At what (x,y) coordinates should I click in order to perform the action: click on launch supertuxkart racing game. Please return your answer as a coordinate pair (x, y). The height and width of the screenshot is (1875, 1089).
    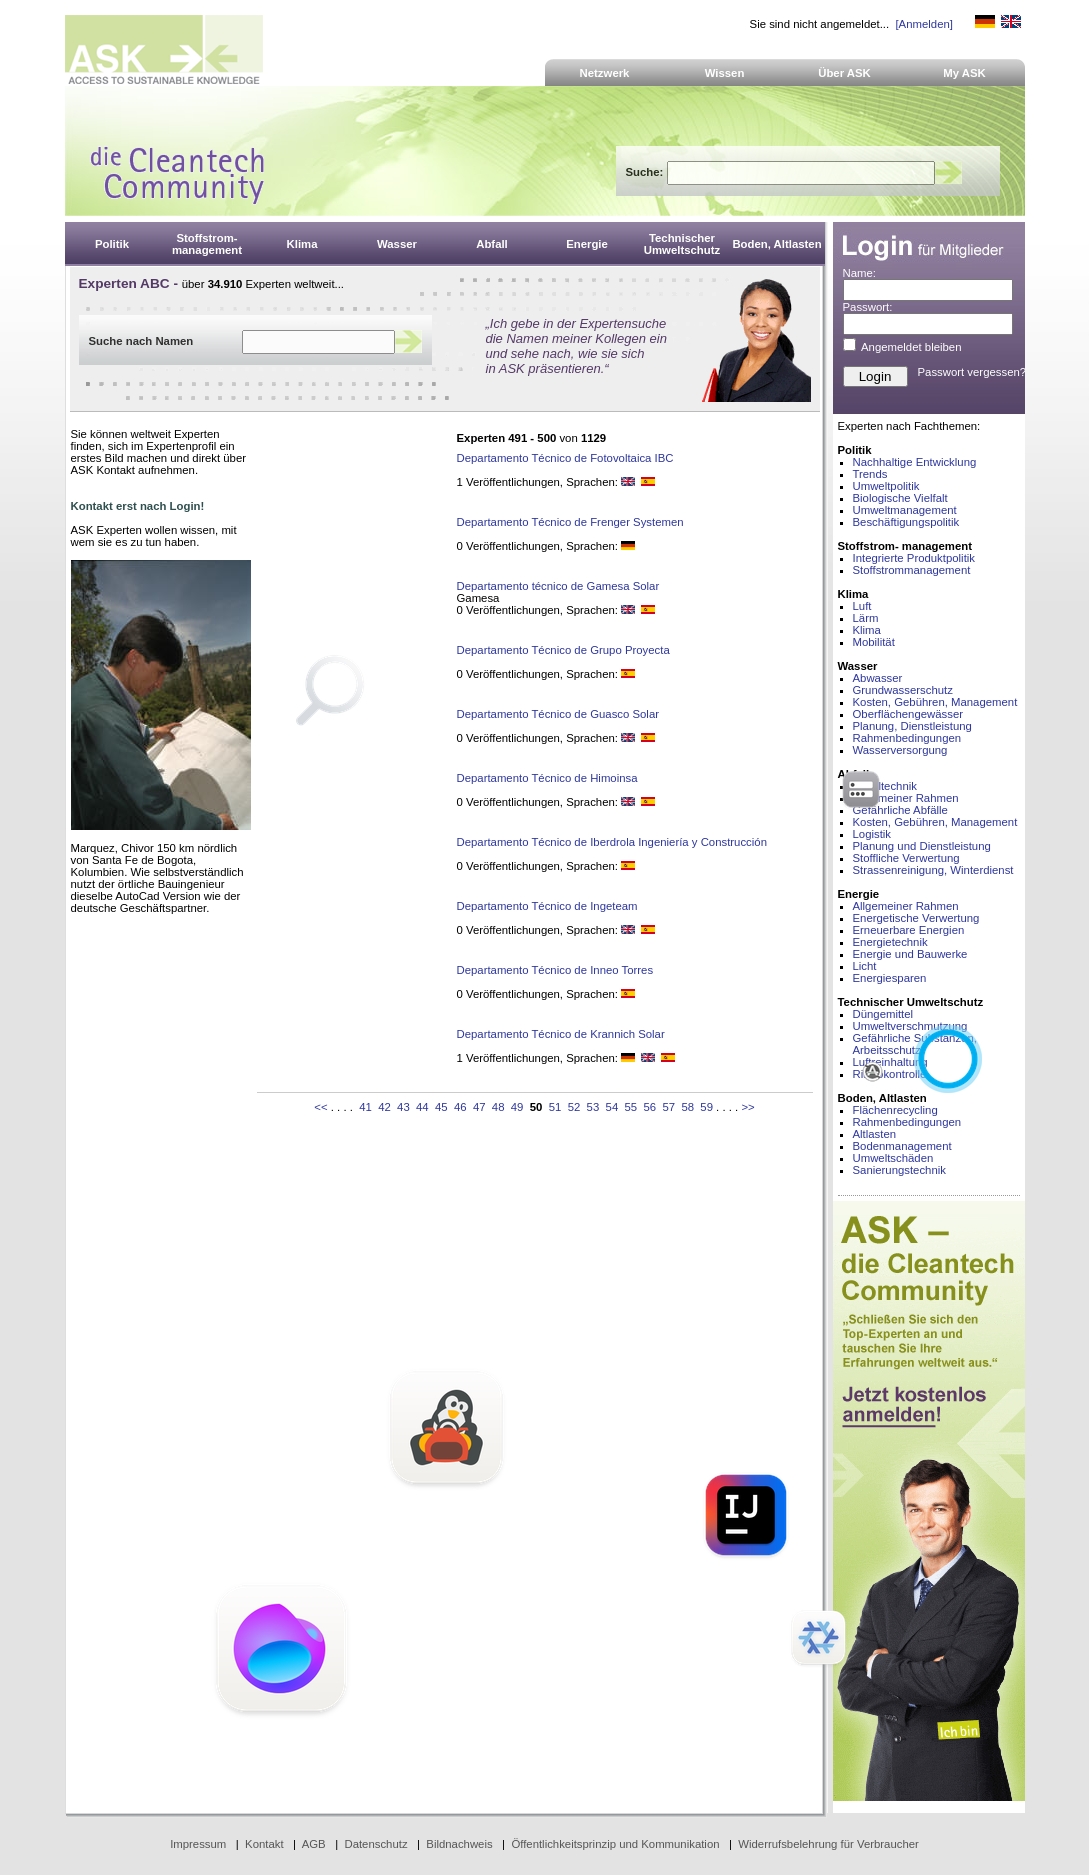
    Looking at the image, I should click on (446, 1427).